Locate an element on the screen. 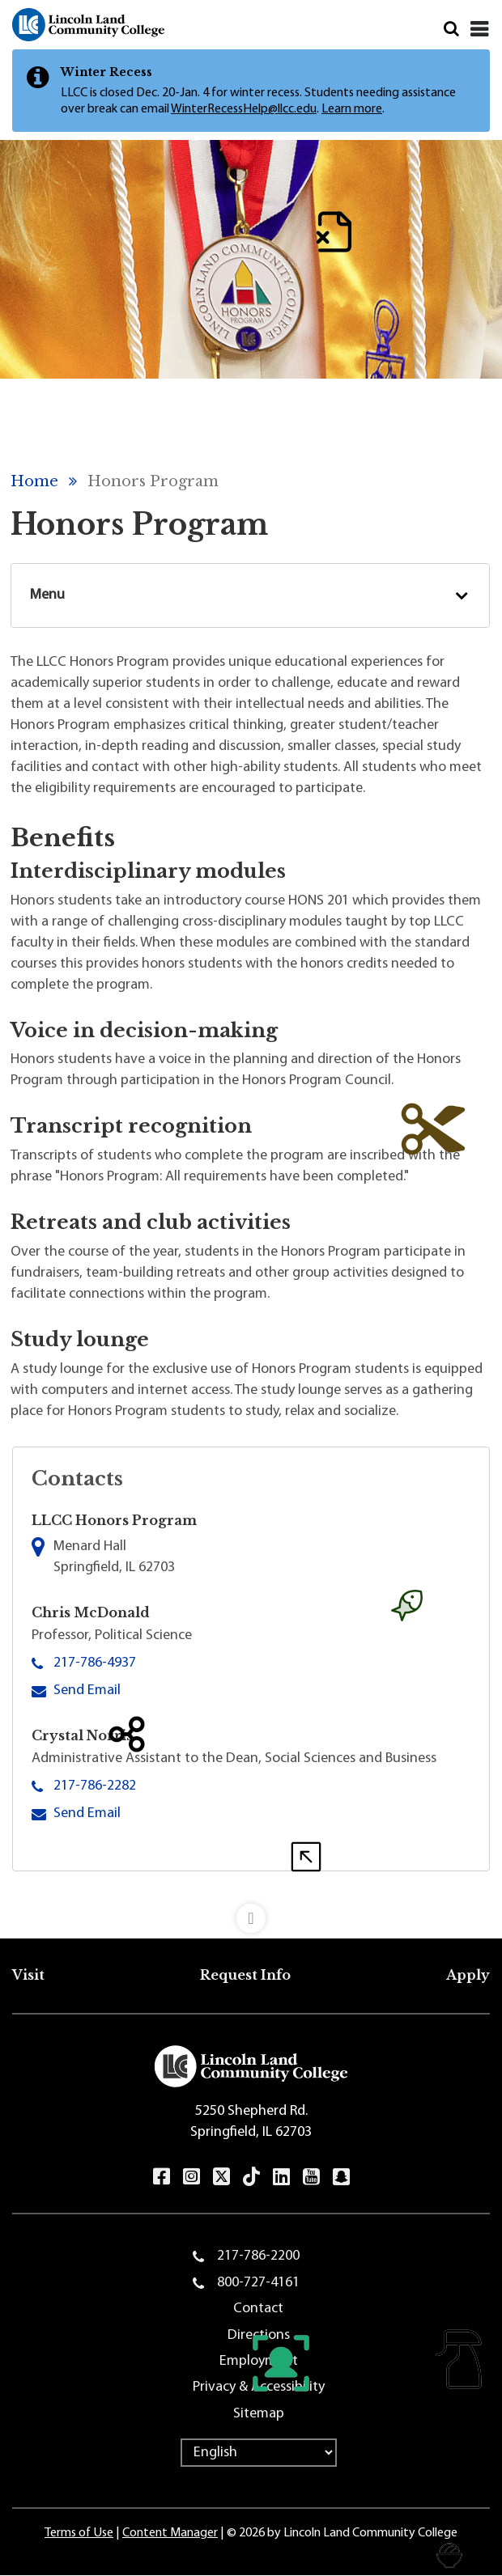  browse seafood or fish-related content is located at coordinates (408, 1604).